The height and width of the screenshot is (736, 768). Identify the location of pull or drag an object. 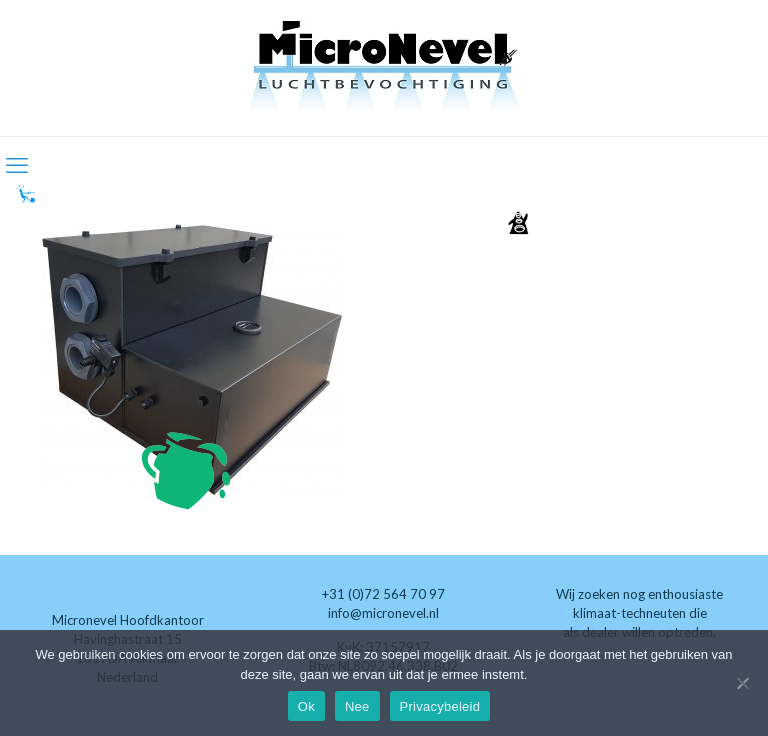
(26, 193).